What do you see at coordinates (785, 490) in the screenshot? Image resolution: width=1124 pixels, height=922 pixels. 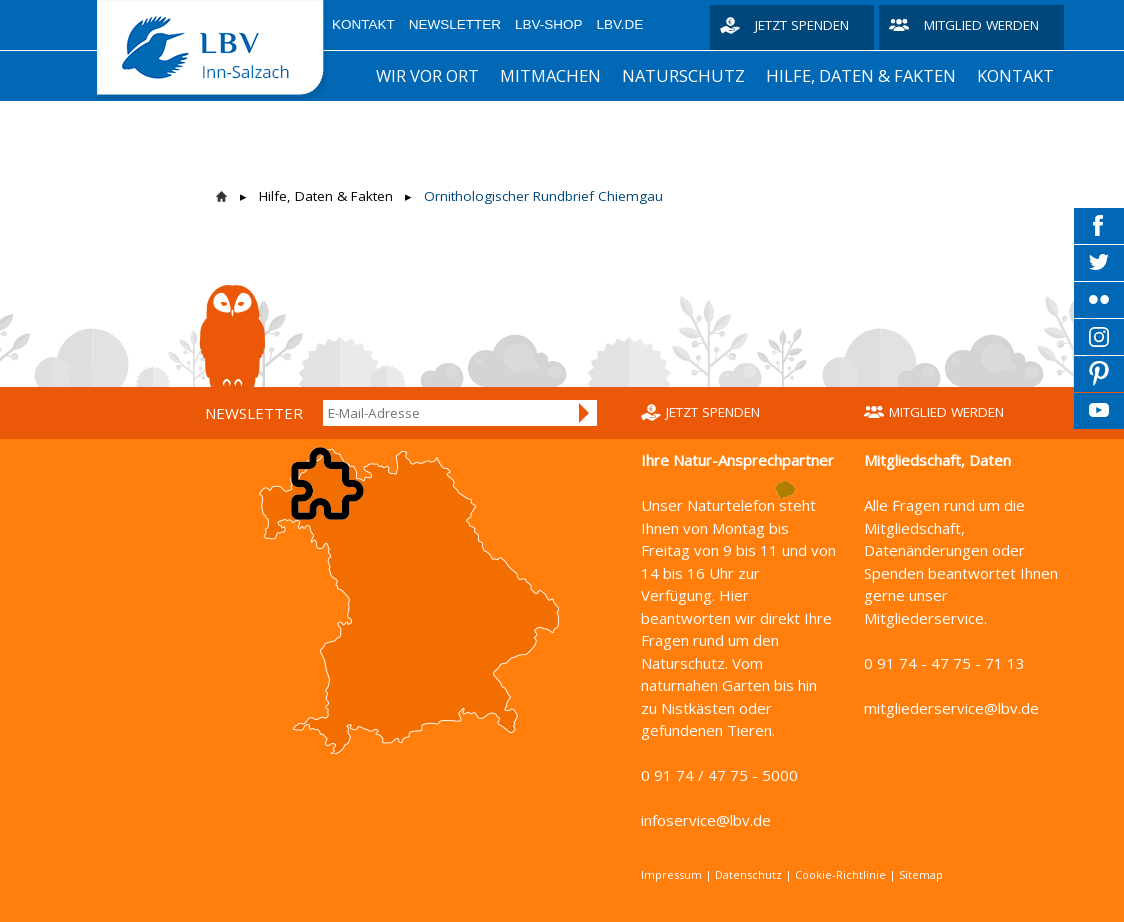 I see `open chat or messaging` at bounding box center [785, 490].